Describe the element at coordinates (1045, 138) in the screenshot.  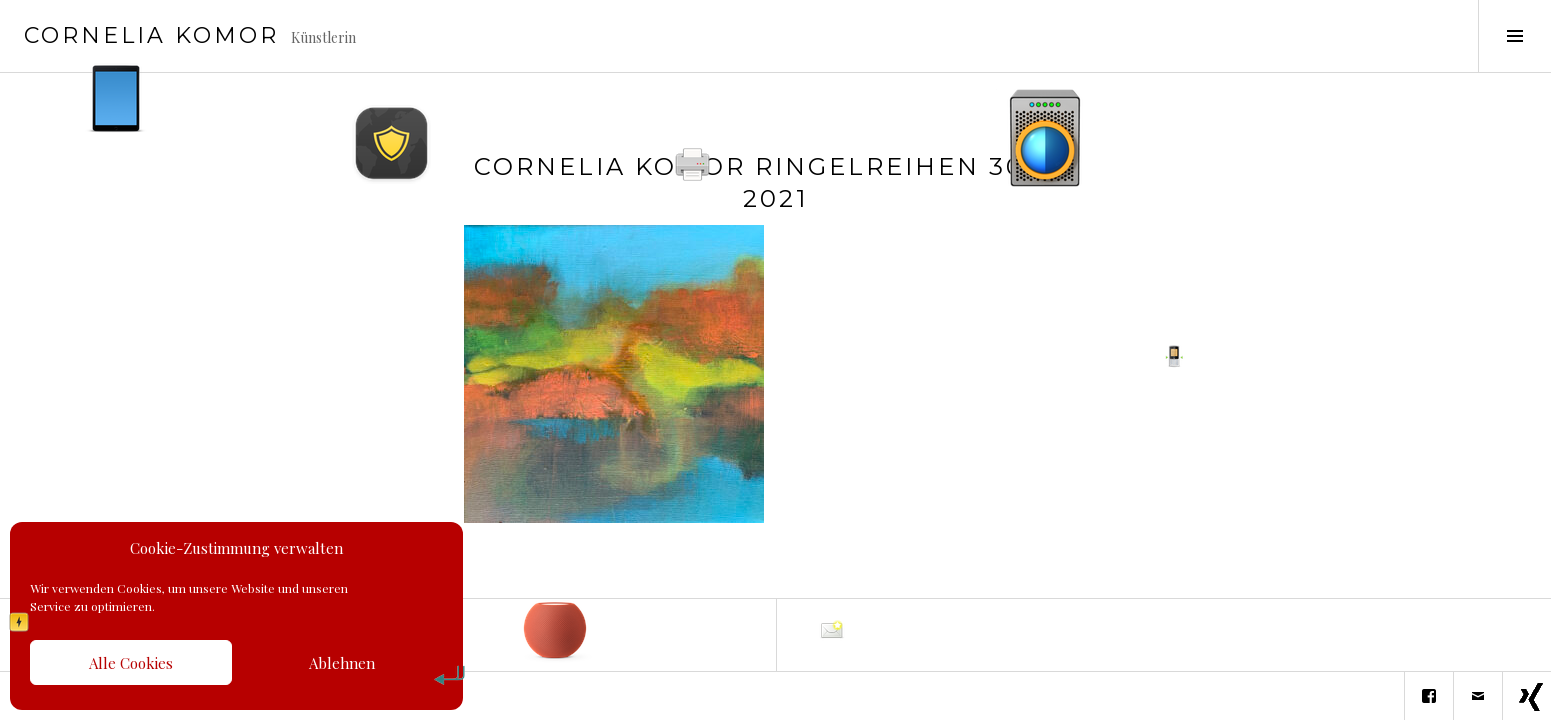
I see `access RAID 1 storage configuration` at that location.